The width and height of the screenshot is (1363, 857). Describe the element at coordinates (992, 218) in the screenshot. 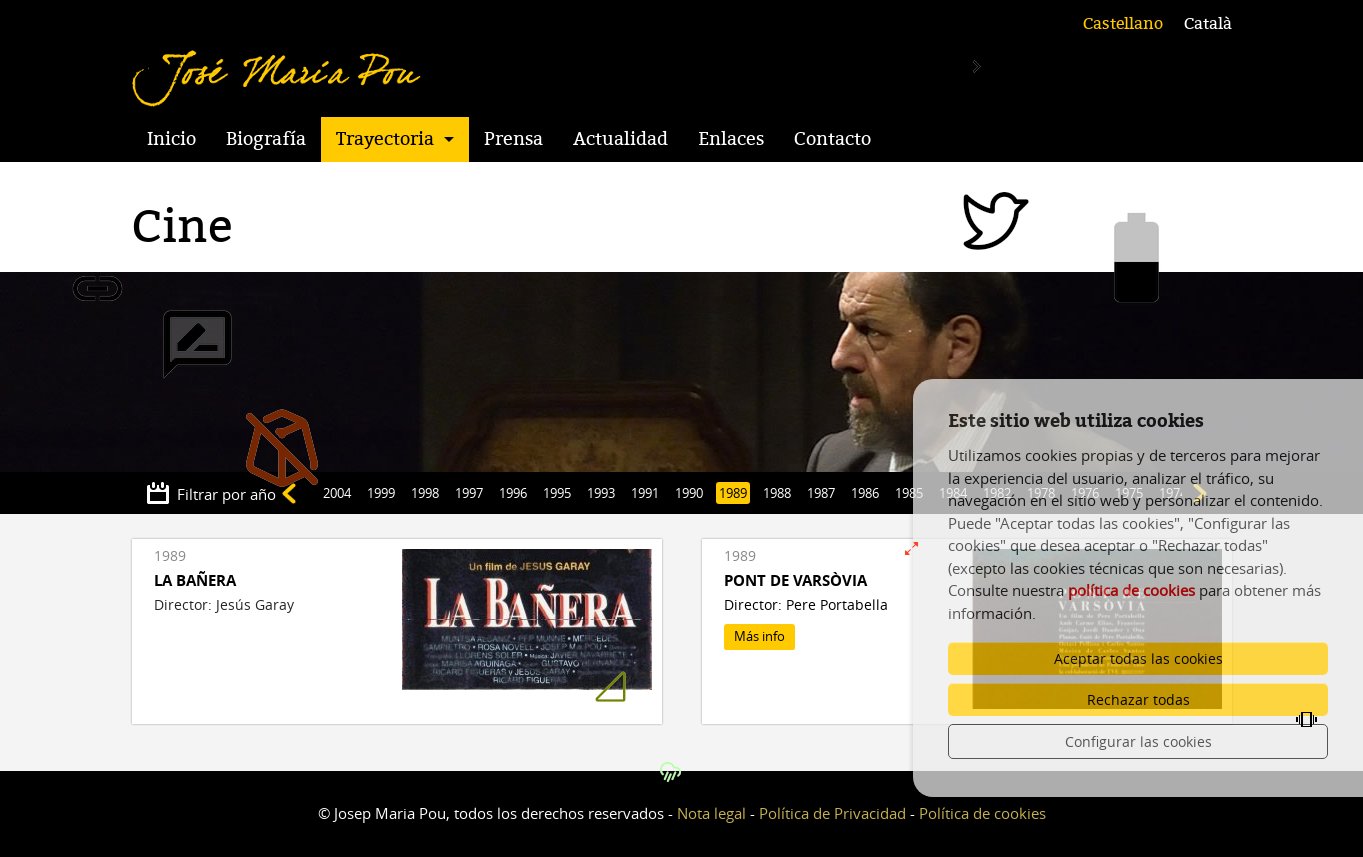

I see `share to twitter` at that location.